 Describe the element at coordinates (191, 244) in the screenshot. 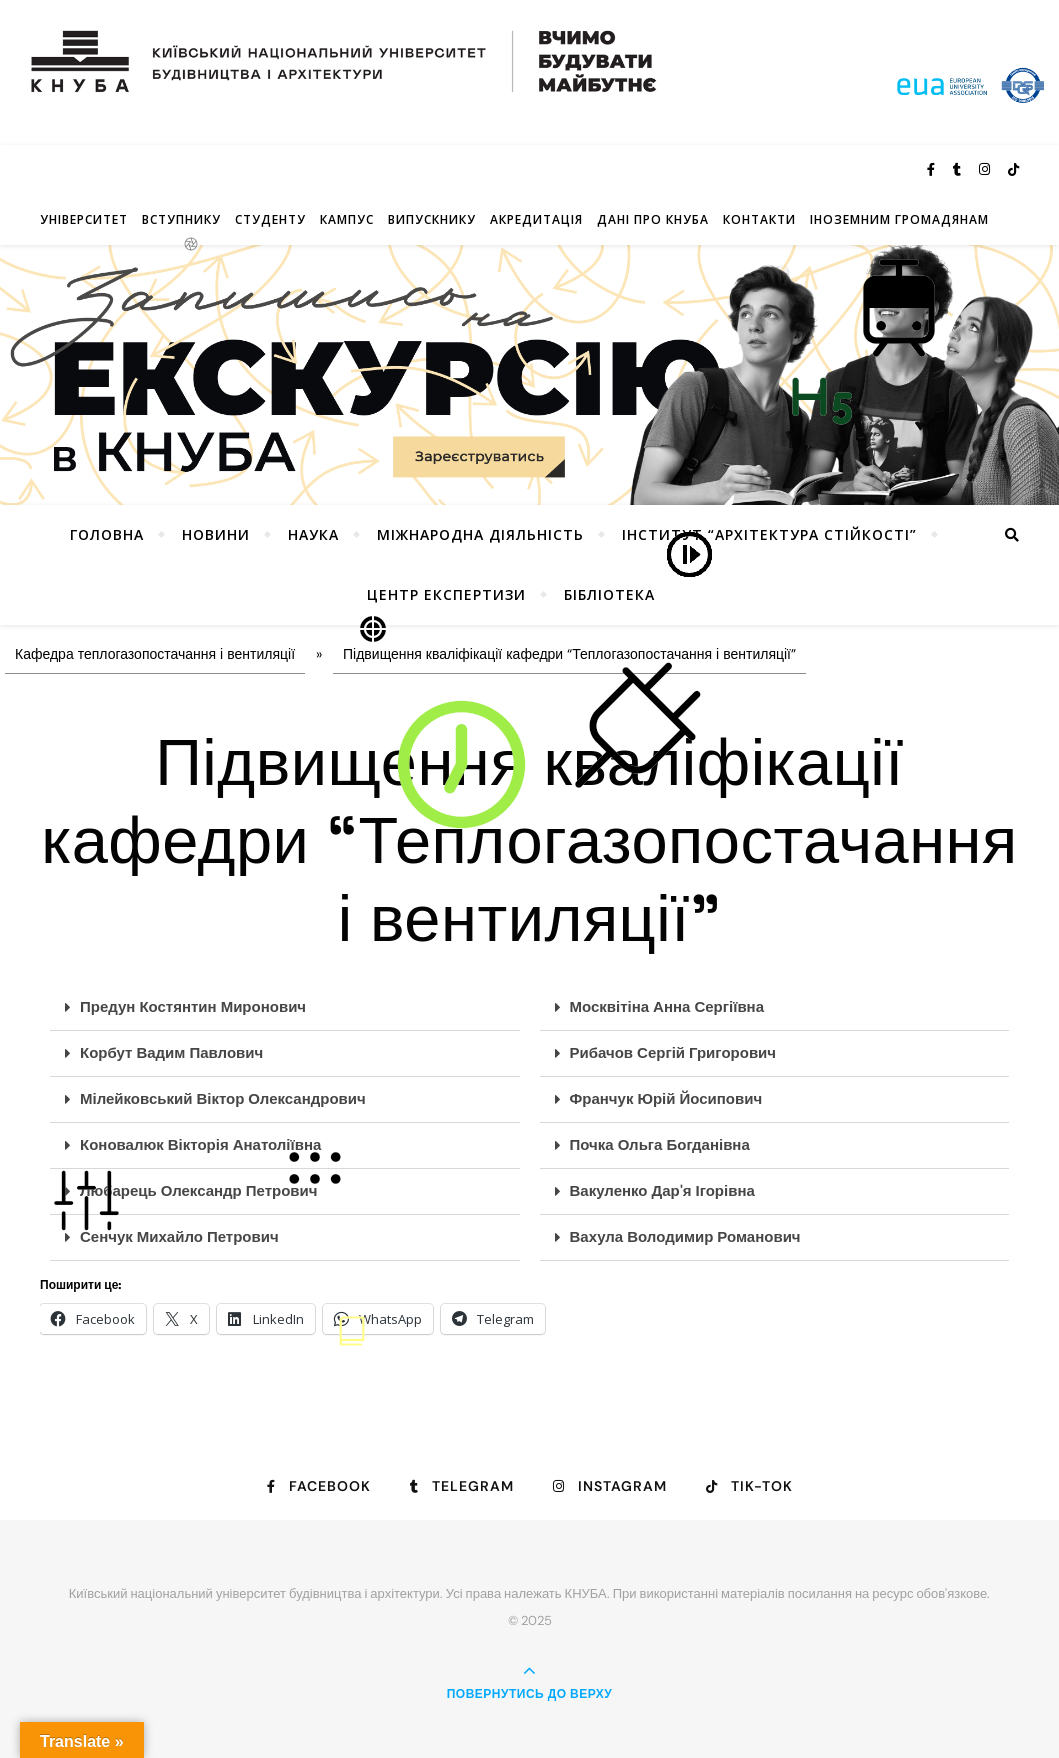

I see `adjust camera aperture settings` at that location.